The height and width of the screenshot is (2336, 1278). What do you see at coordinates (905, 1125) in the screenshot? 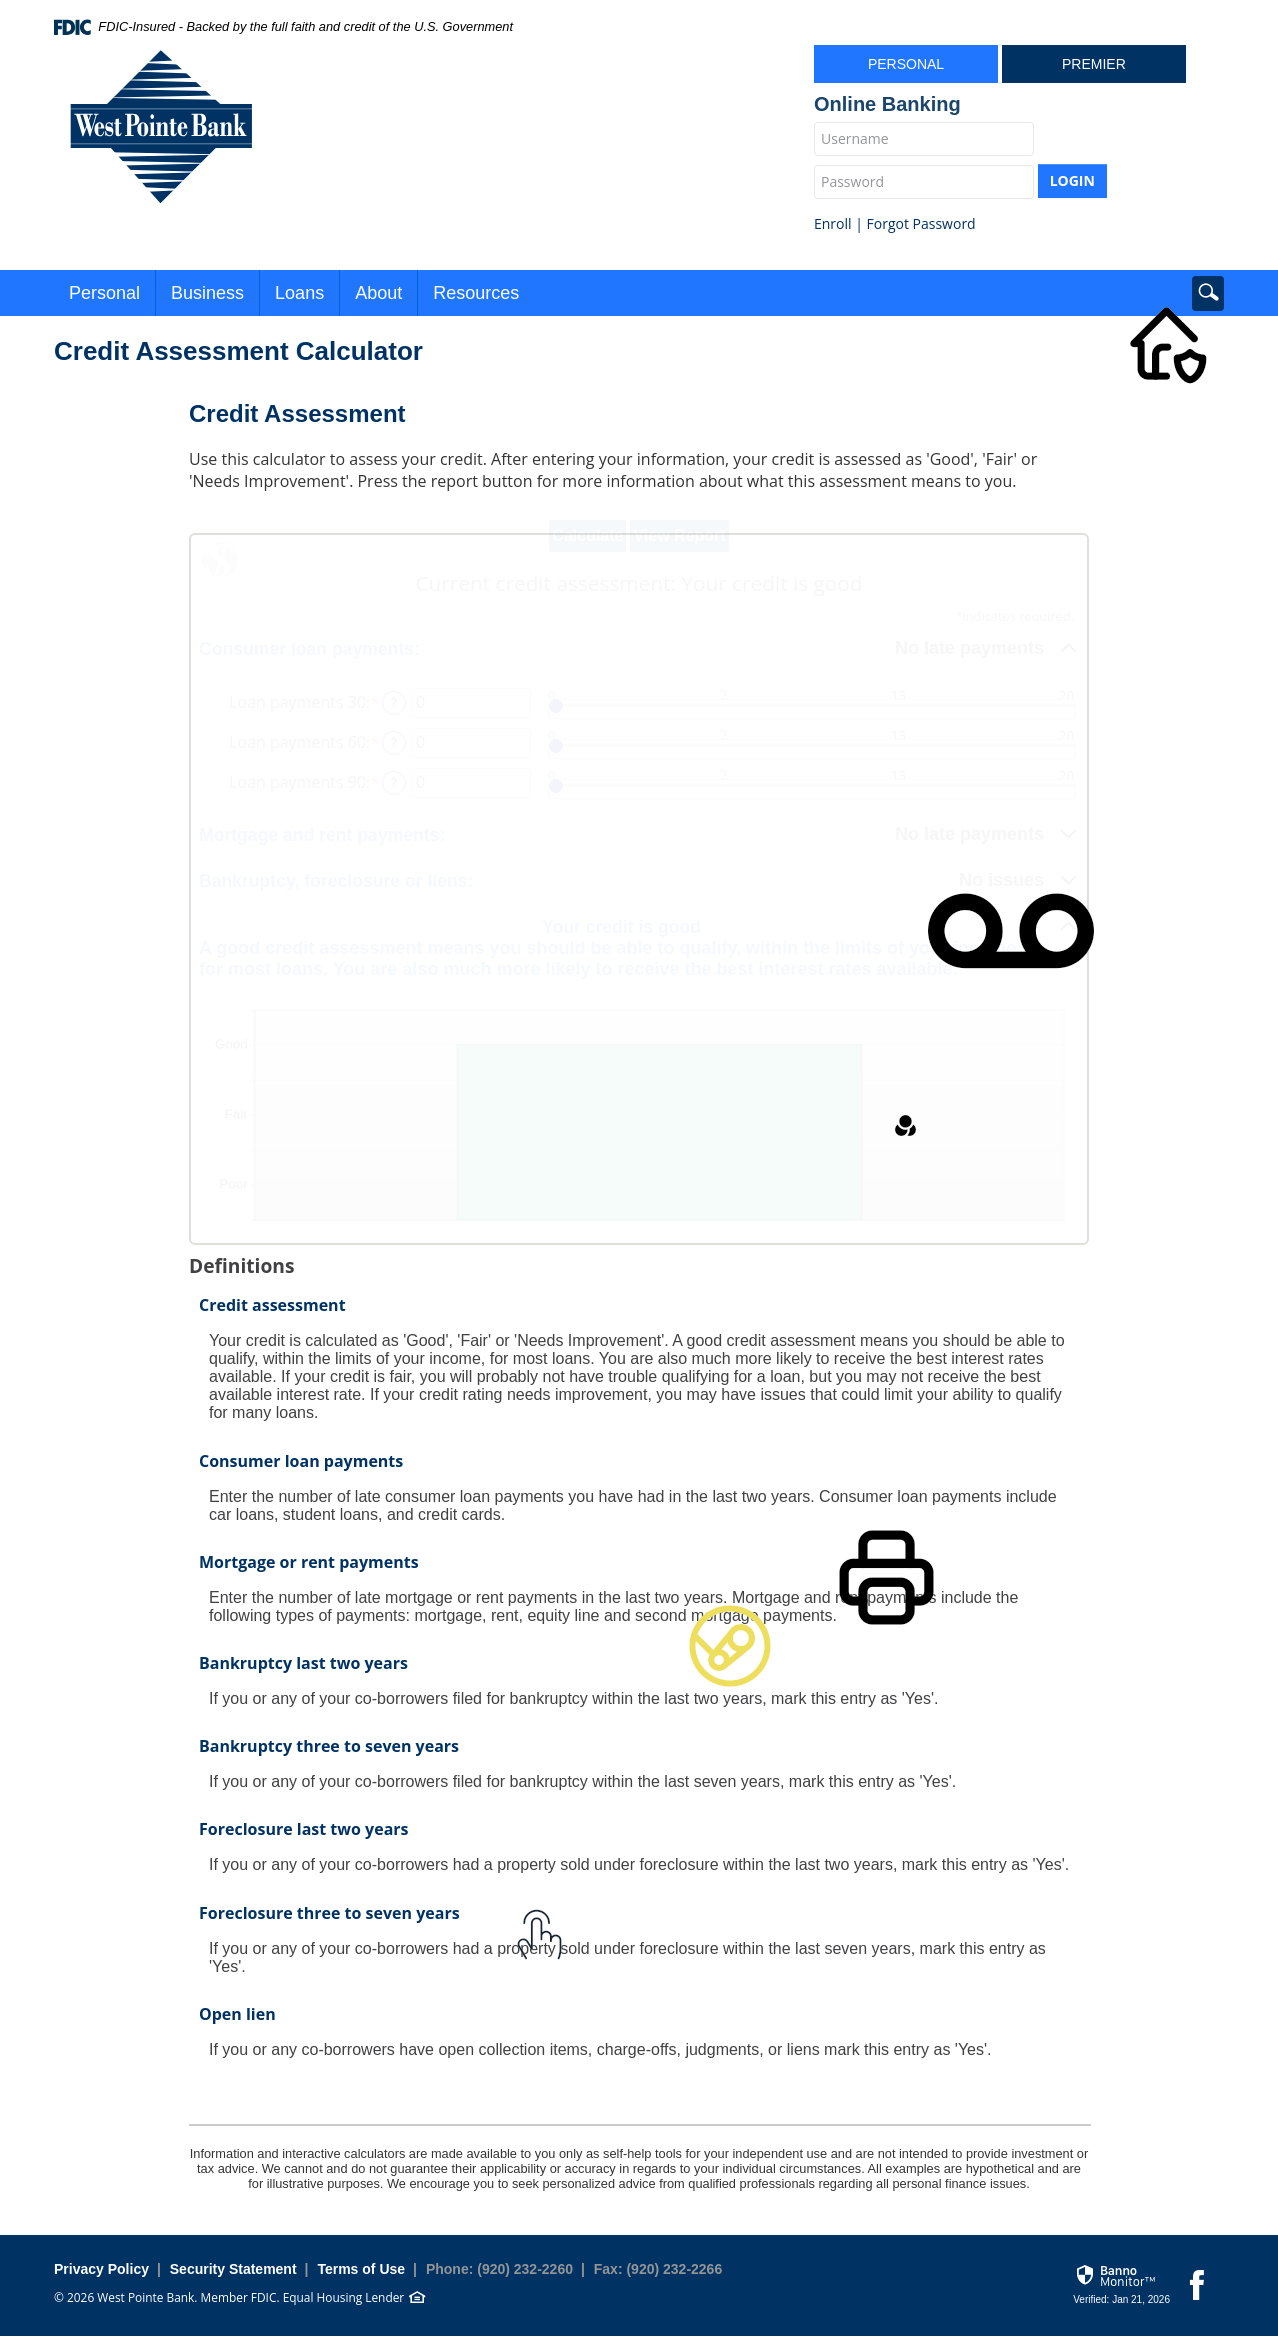
I see `apply filters to refine results` at bounding box center [905, 1125].